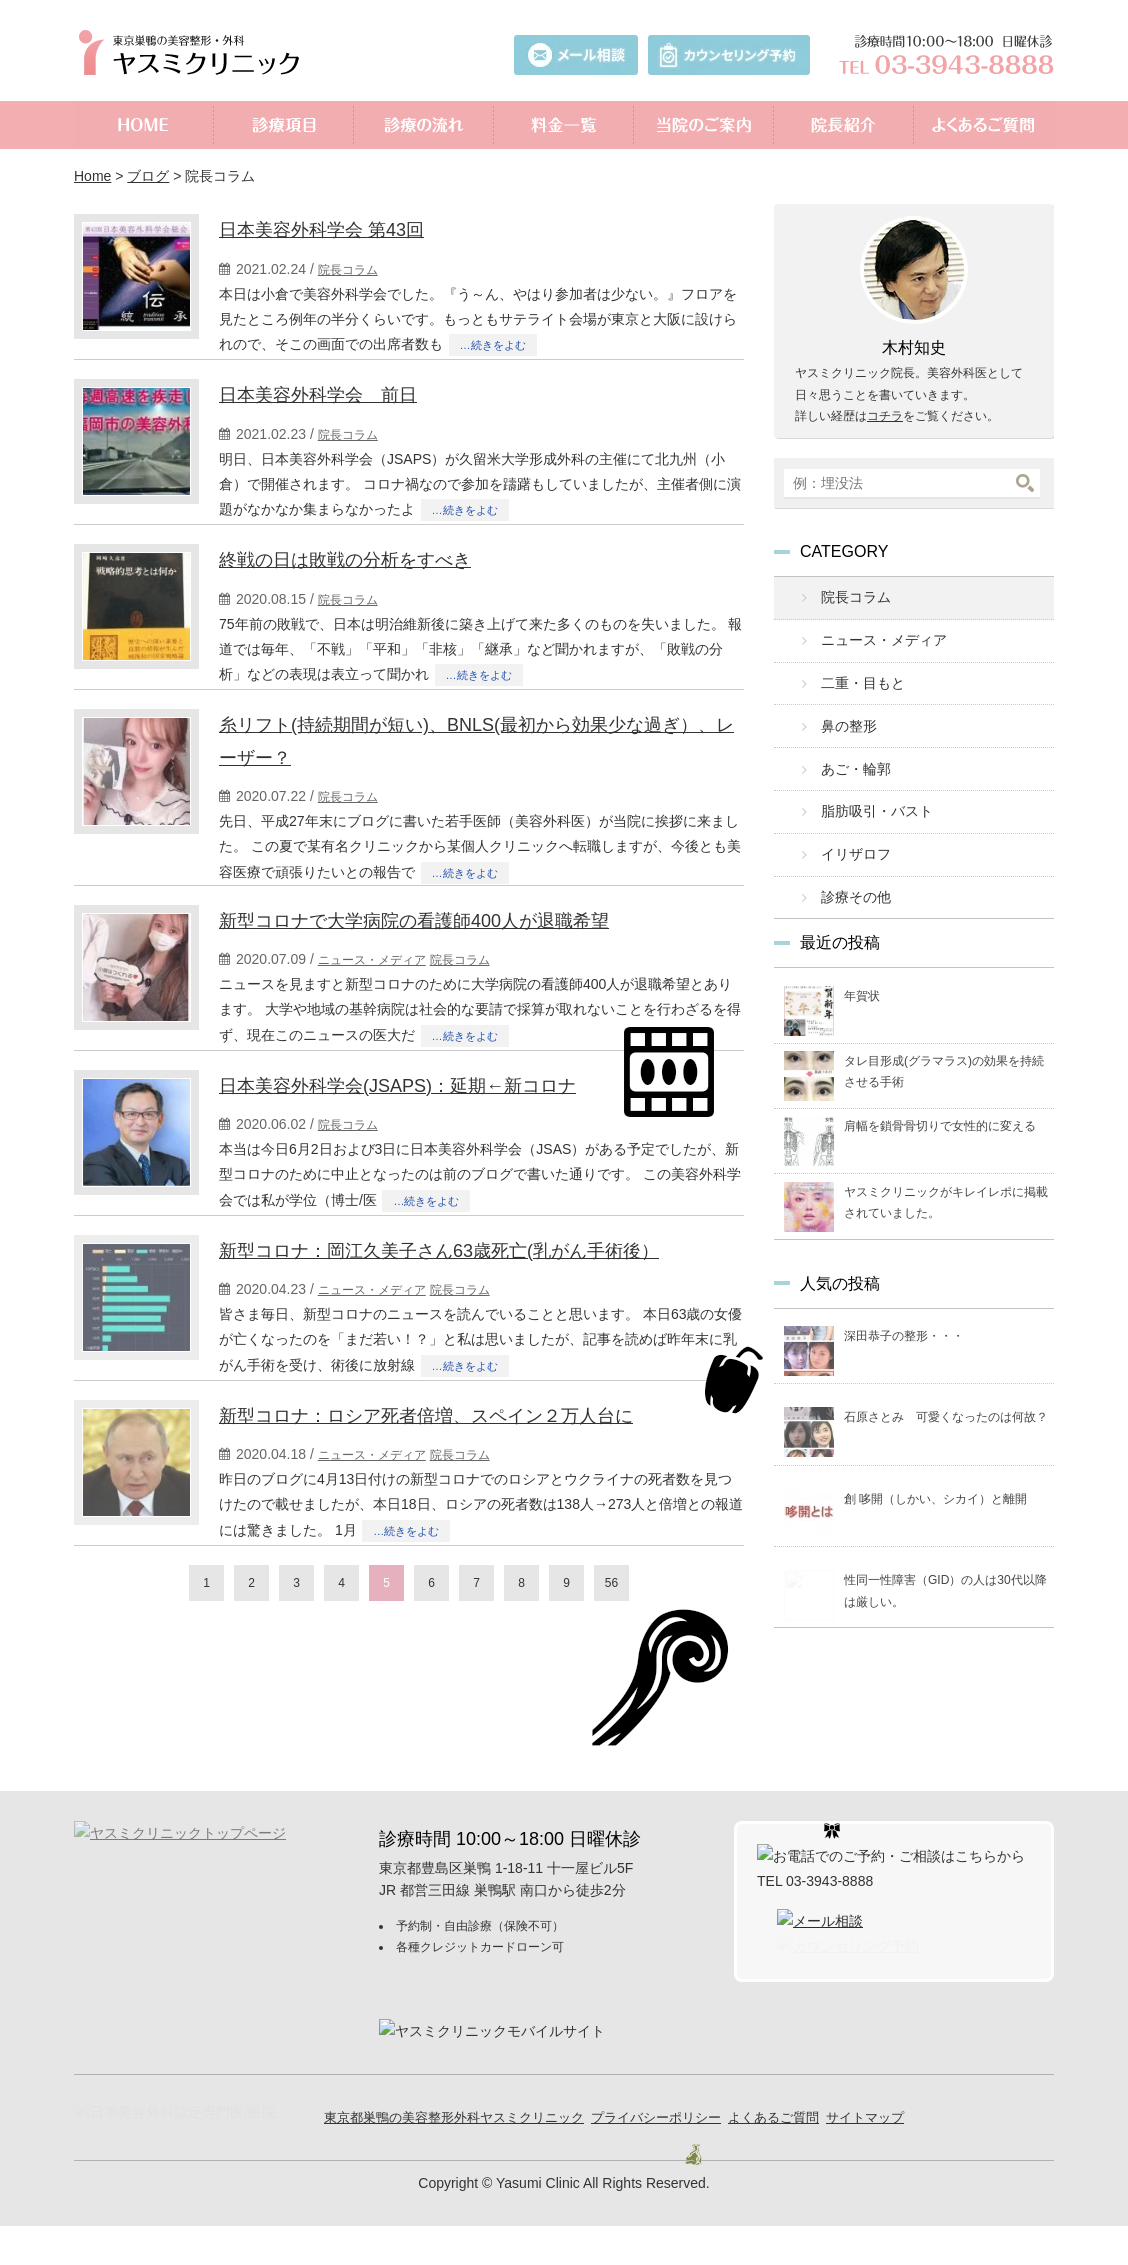  Describe the element at coordinates (669, 1072) in the screenshot. I see `view video or film content` at that location.